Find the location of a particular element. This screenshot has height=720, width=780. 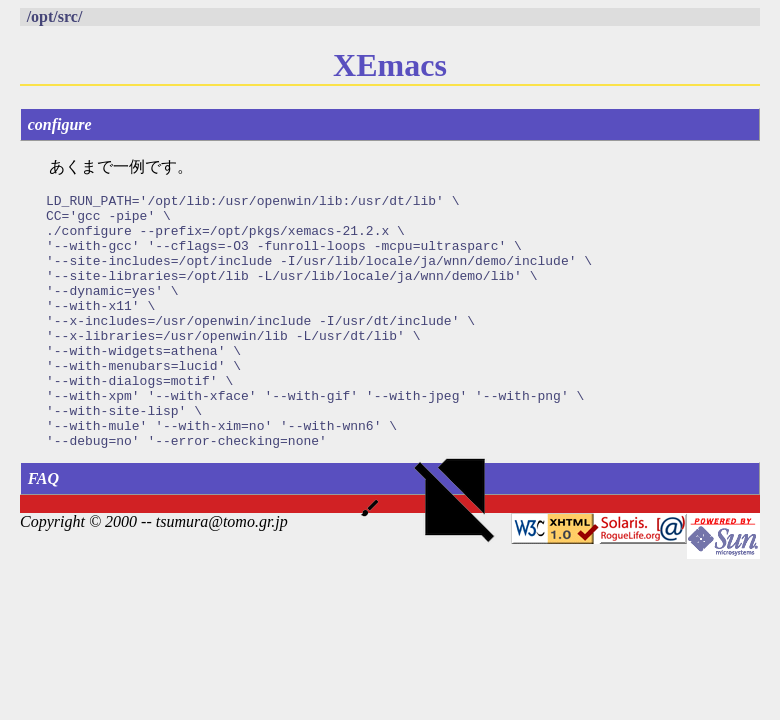

access drawing or painting tools is located at coordinates (370, 508).